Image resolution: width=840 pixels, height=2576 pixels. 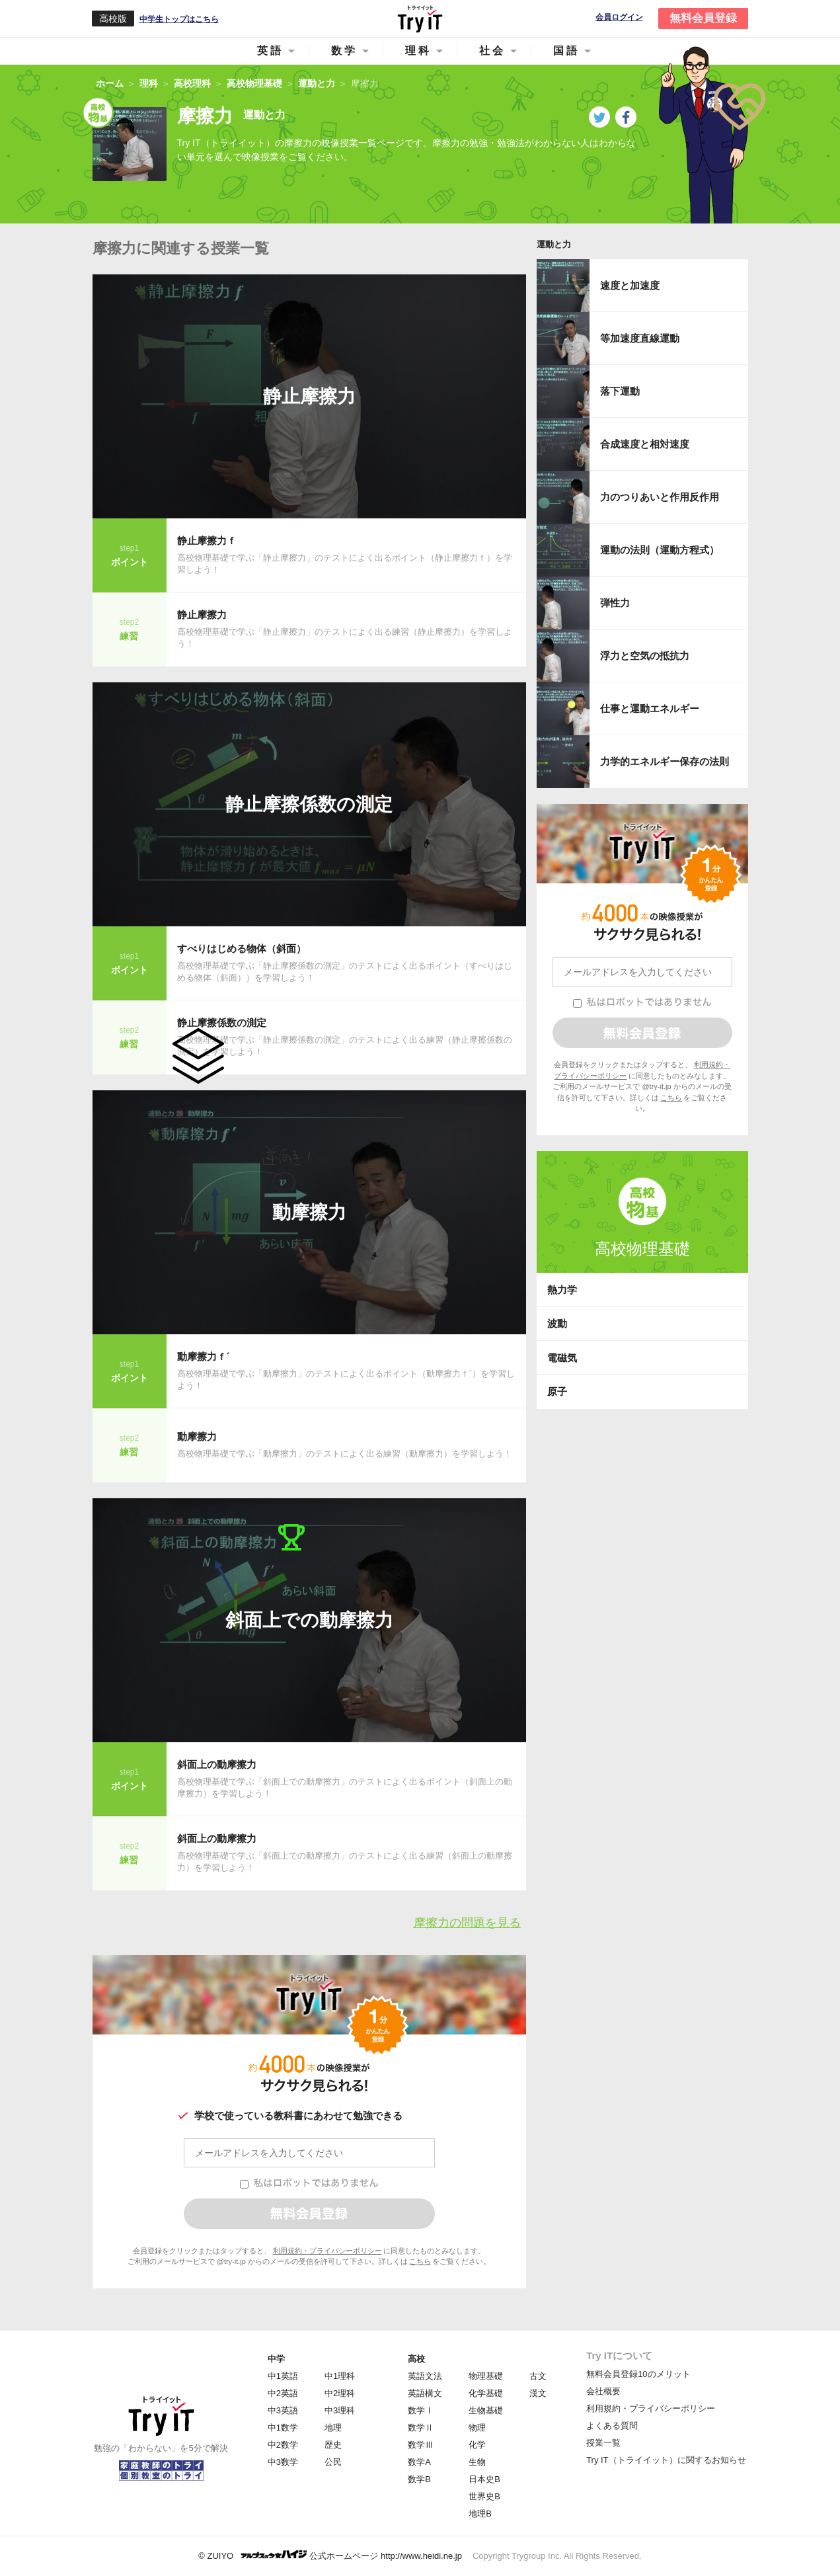 What do you see at coordinates (198, 1056) in the screenshot?
I see `view layers or stacked items` at bounding box center [198, 1056].